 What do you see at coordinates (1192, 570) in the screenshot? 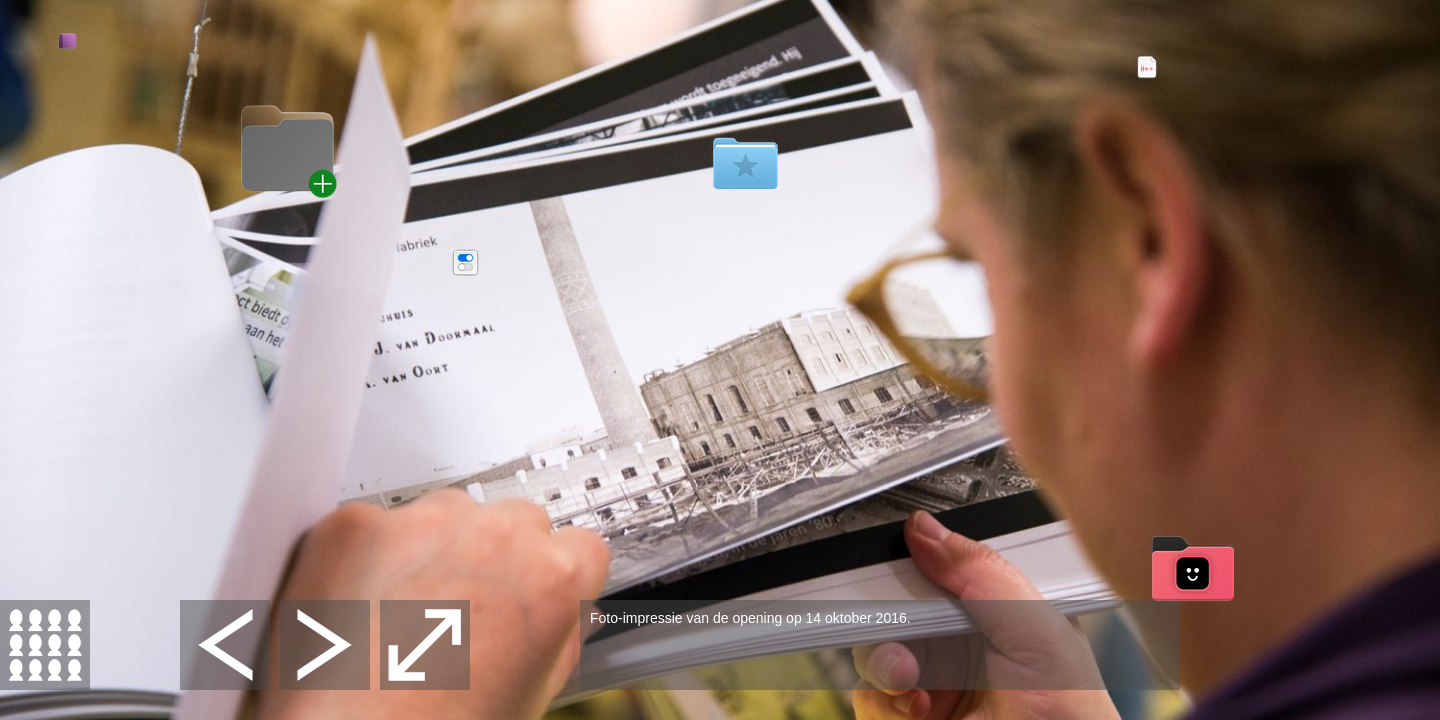
I see `open adobe creative cloud files folder` at bounding box center [1192, 570].